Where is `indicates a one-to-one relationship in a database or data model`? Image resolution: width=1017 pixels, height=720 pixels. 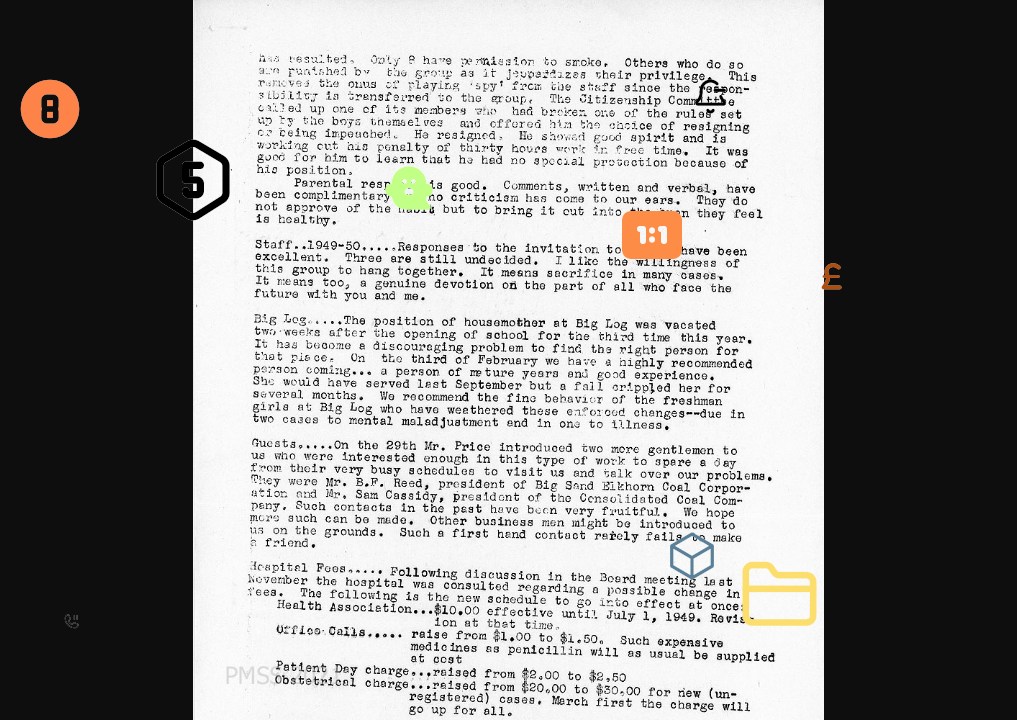 indicates a one-to-one relationship in a database or data model is located at coordinates (652, 235).